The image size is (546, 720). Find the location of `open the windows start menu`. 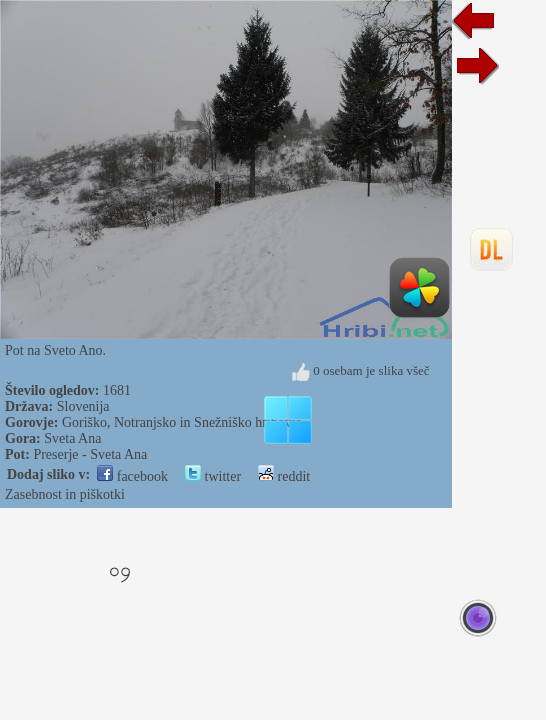

open the windows start menu is located at coordinates (288, 420).